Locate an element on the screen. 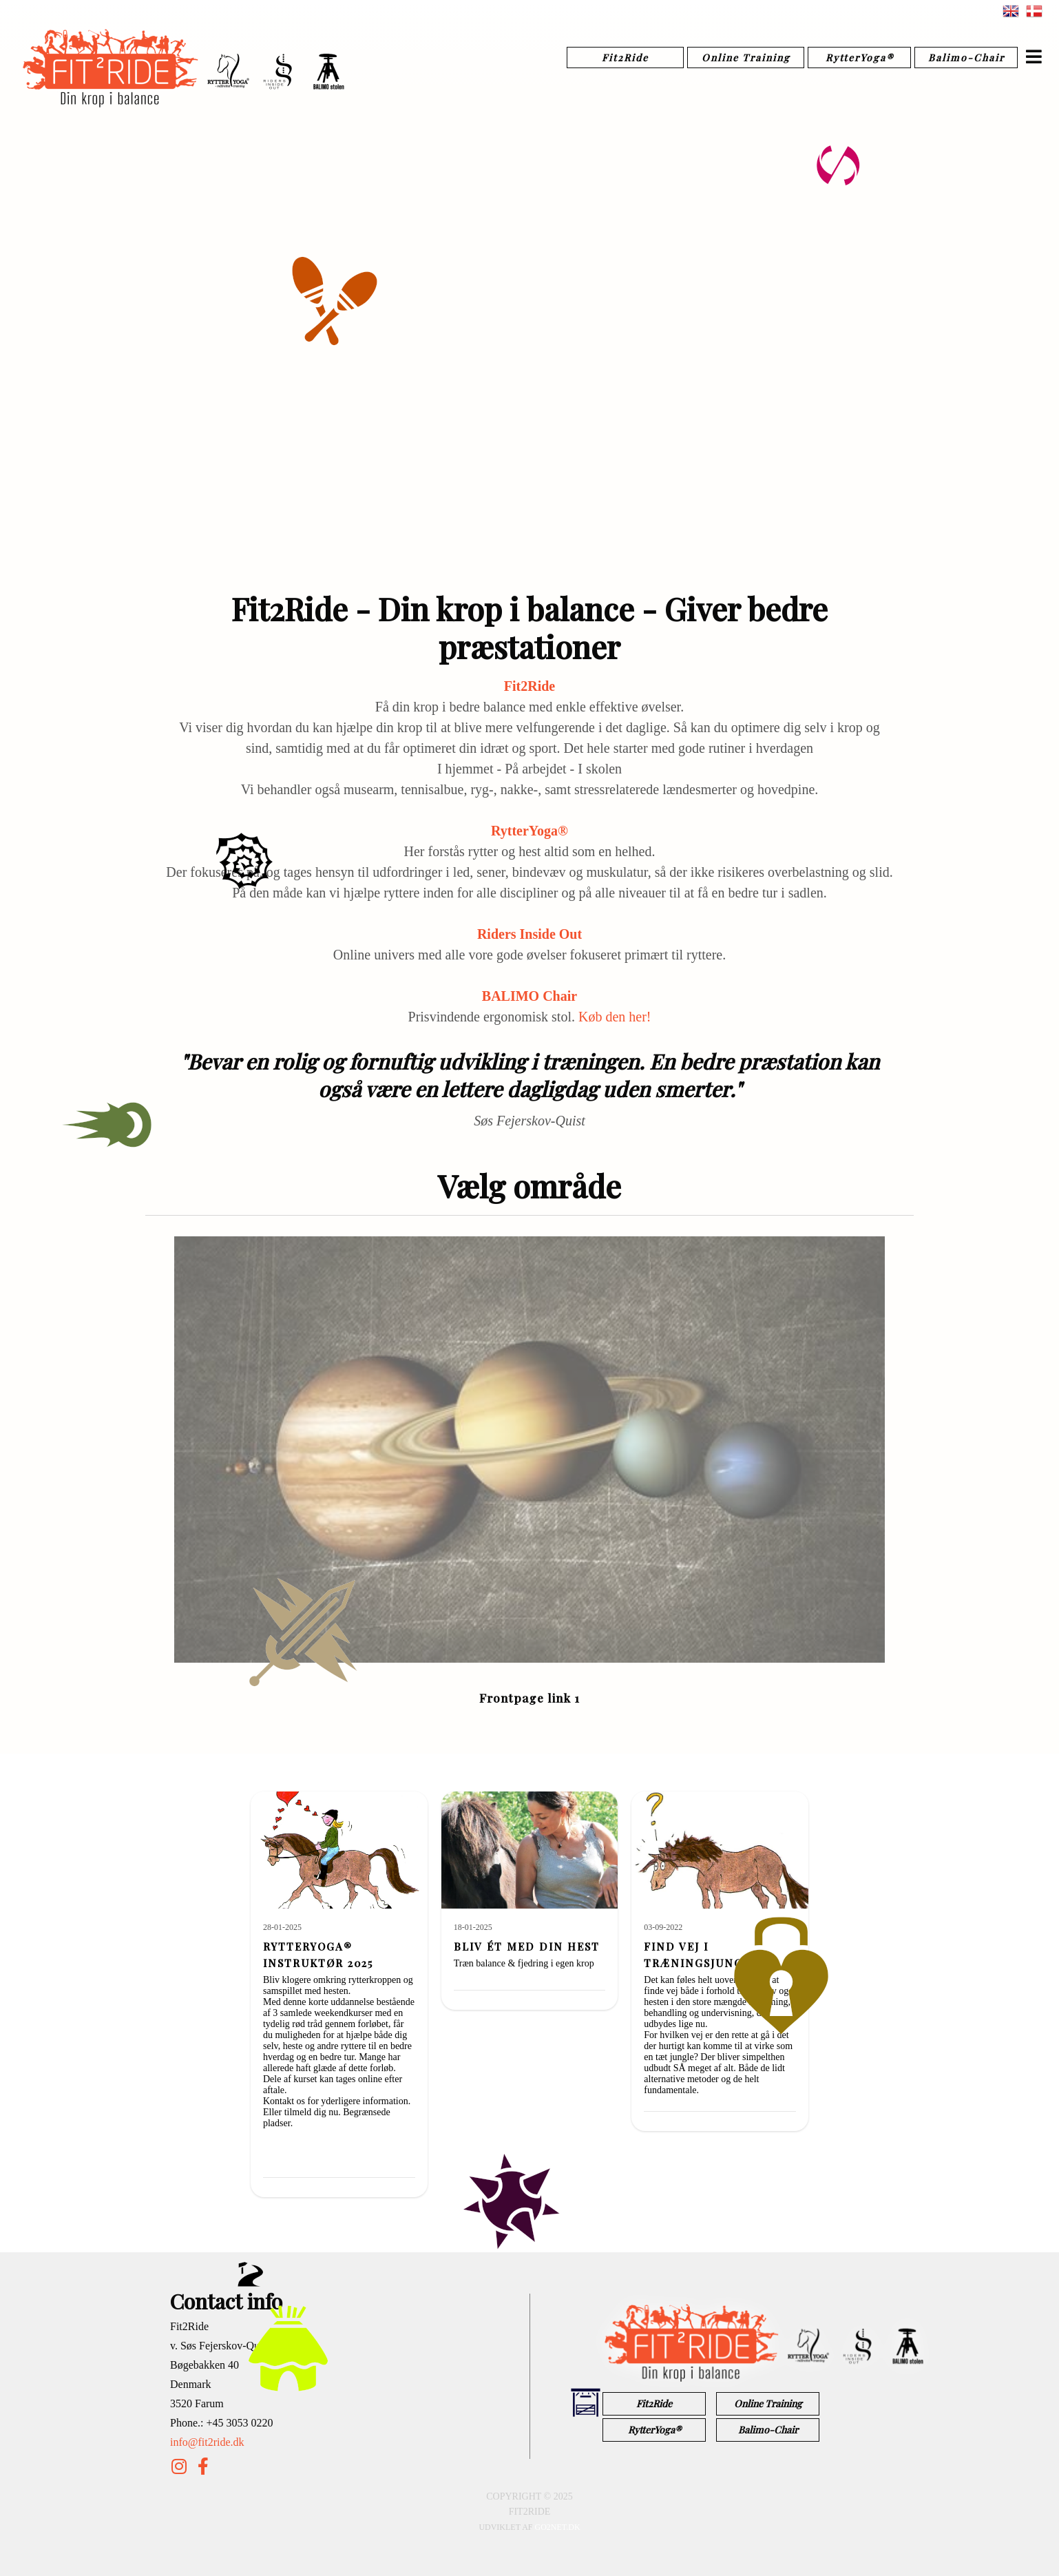  represents a trap or hazard in gameplay is located at coordinates (244, 861).